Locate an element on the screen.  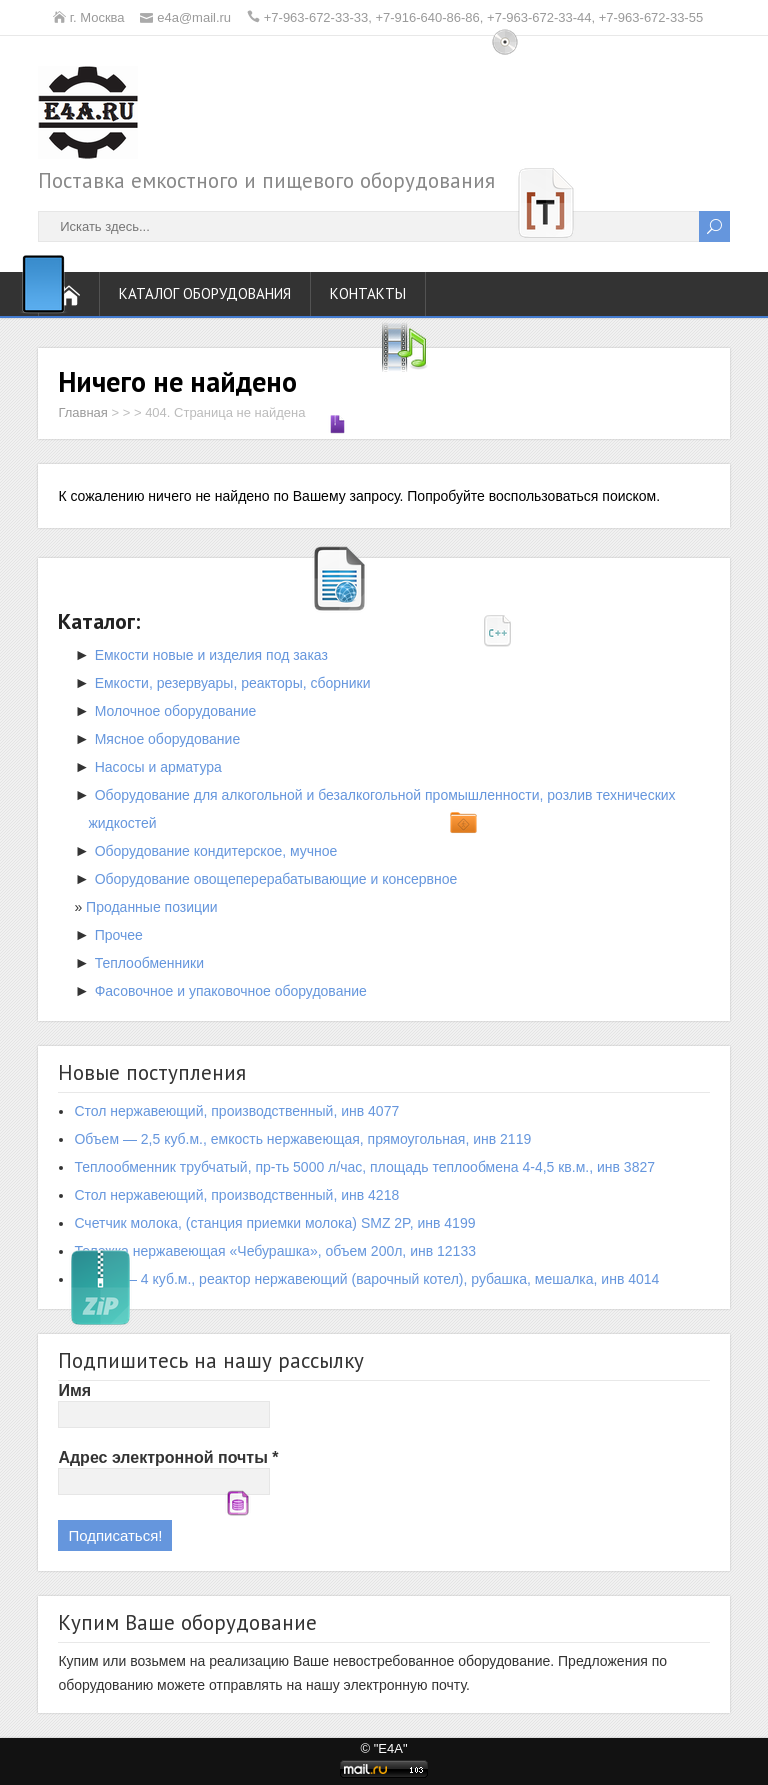
open an opendocument database file is located at coordinates (238, 1503).